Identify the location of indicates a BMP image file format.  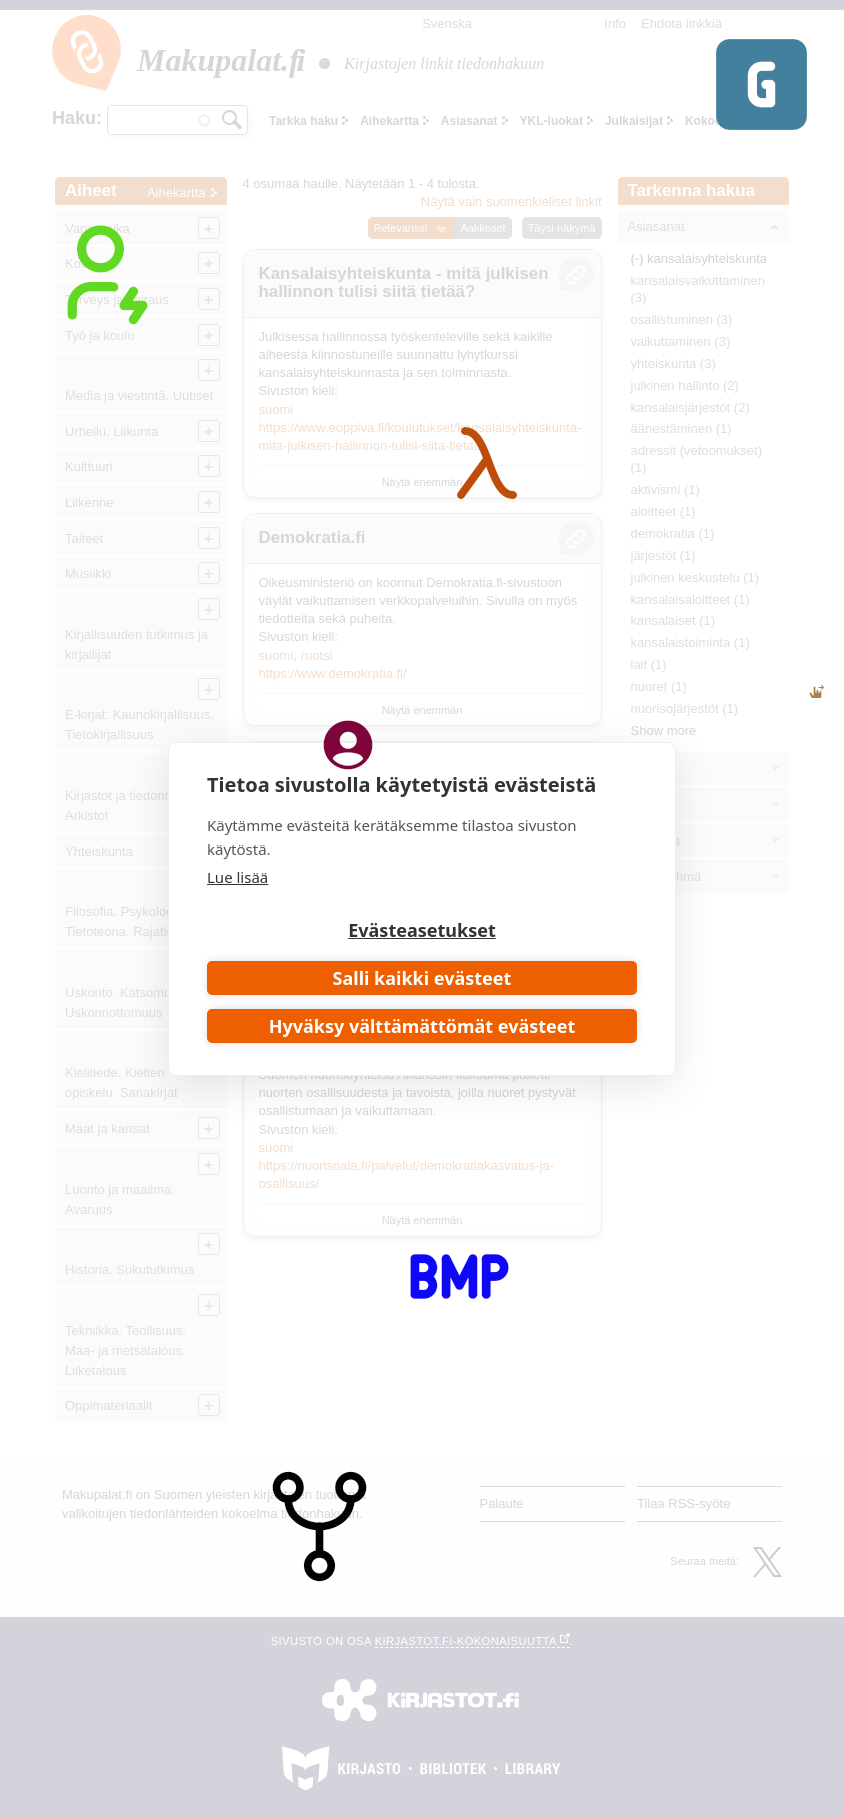
(459, 1276).